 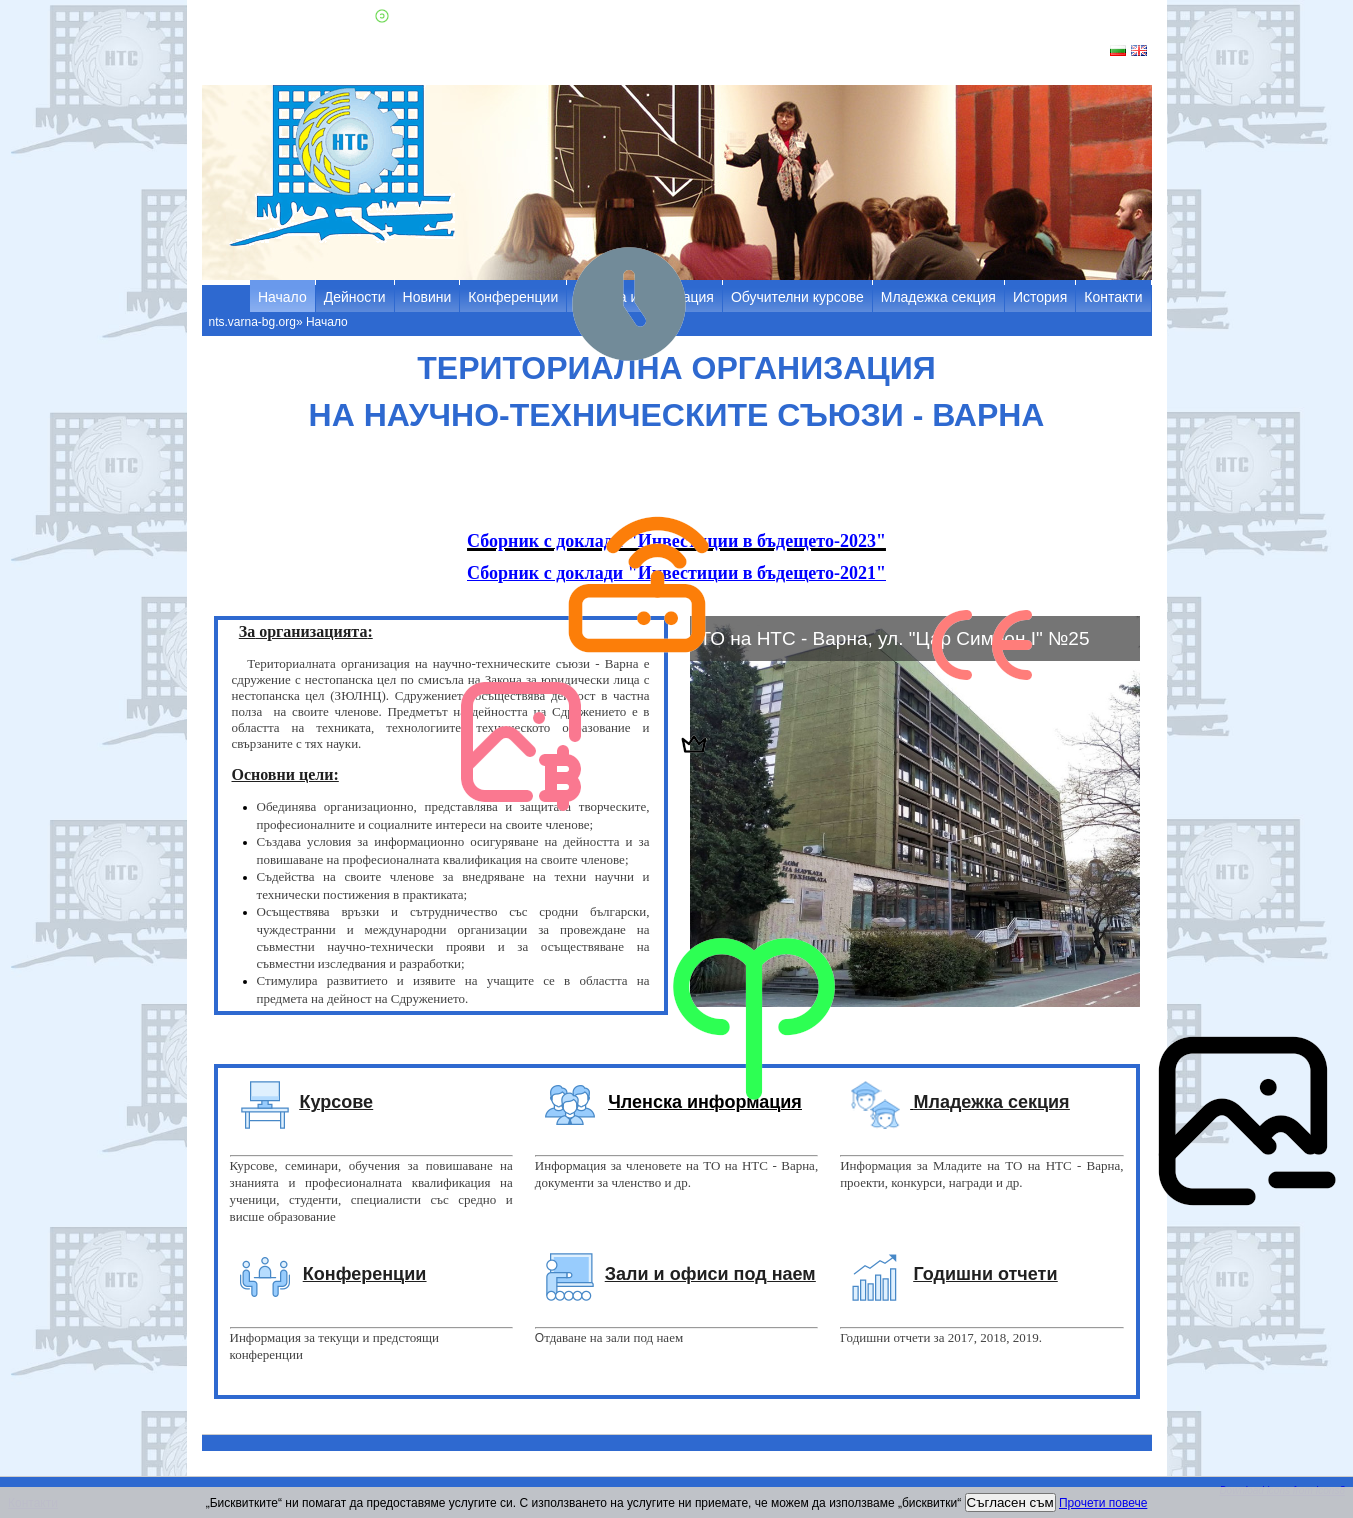 What do you see at coordinates (694, 744) in the screenshot?
I see `indicates premium or VIP membership status` at bounding box center [694, 744].